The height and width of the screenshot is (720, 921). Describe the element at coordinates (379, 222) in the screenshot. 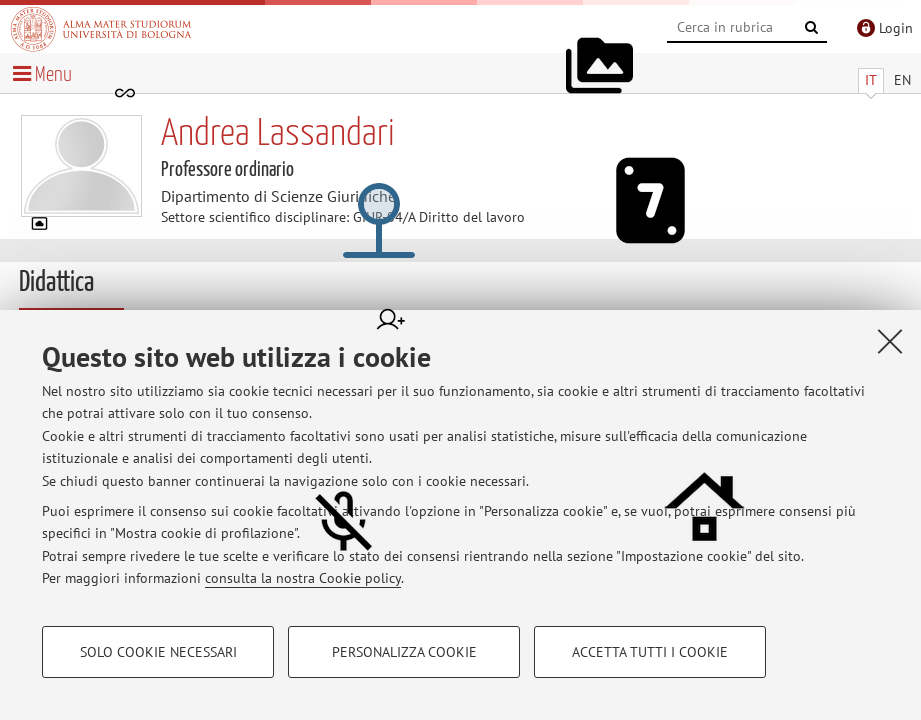

I see `mark a location on the map` at that location.